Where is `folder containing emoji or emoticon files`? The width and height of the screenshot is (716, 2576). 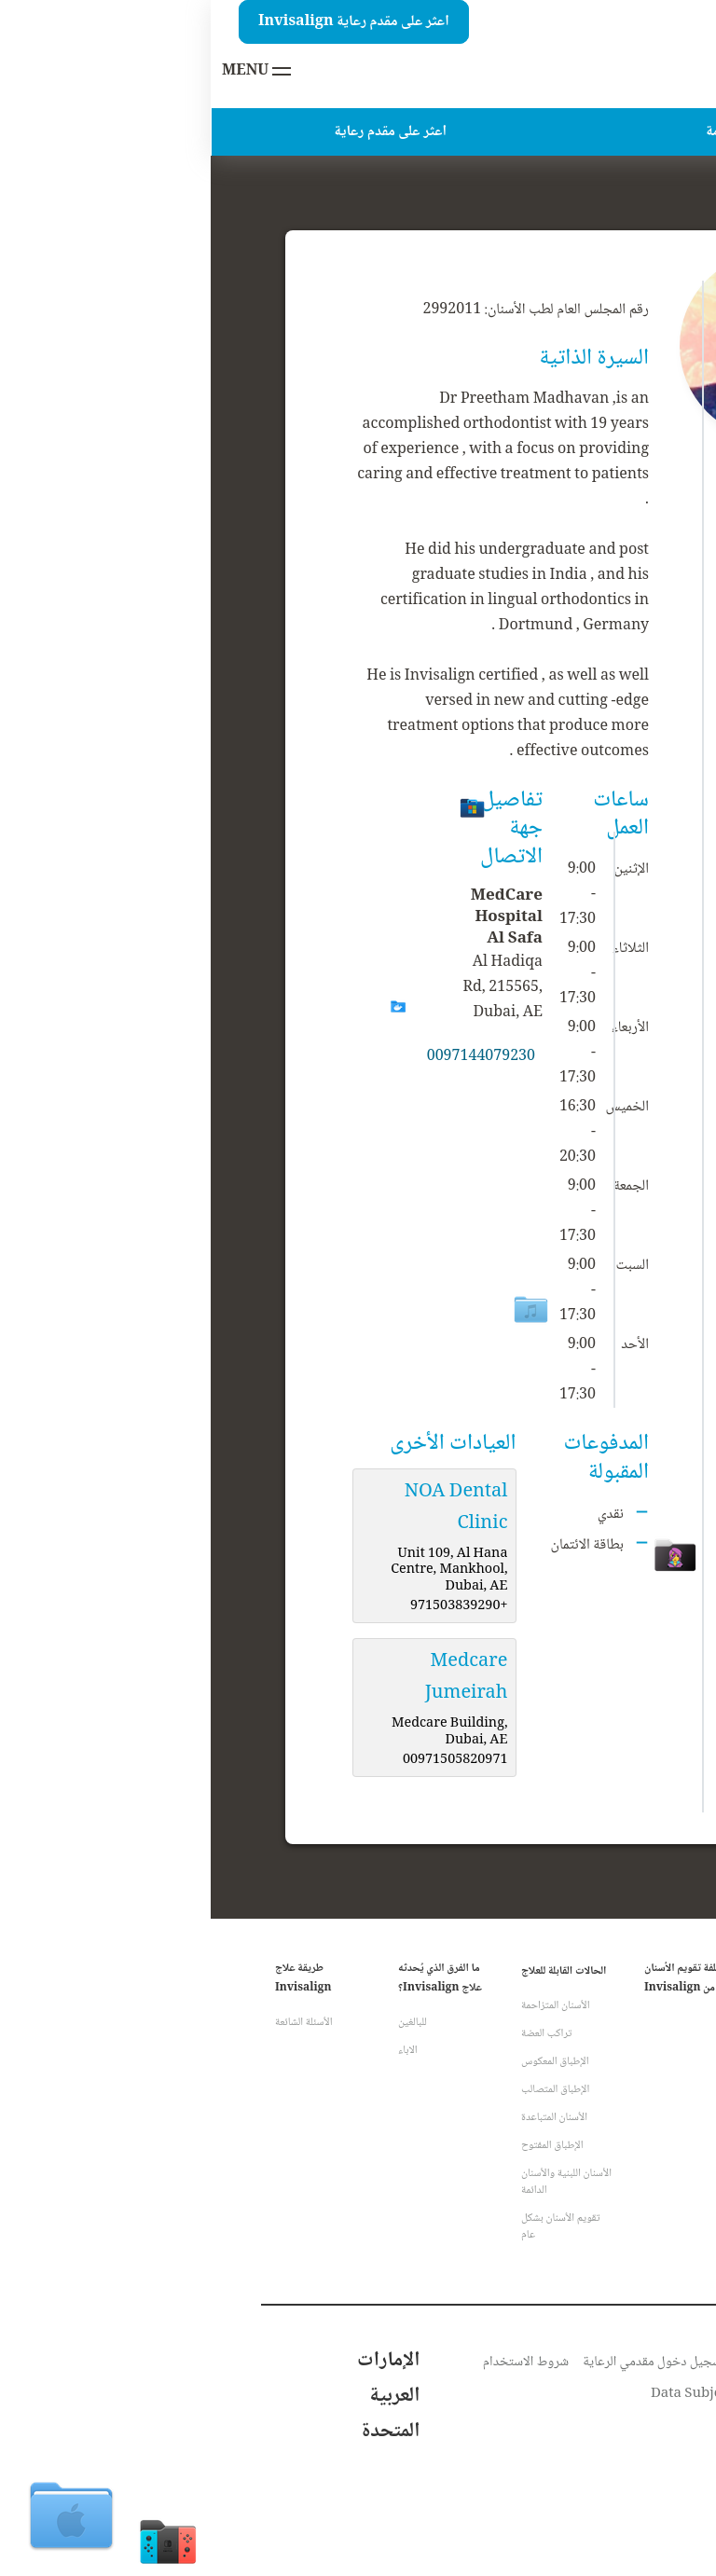 folder containing emoji or emoticon files is located at coordinates (675, 1556).